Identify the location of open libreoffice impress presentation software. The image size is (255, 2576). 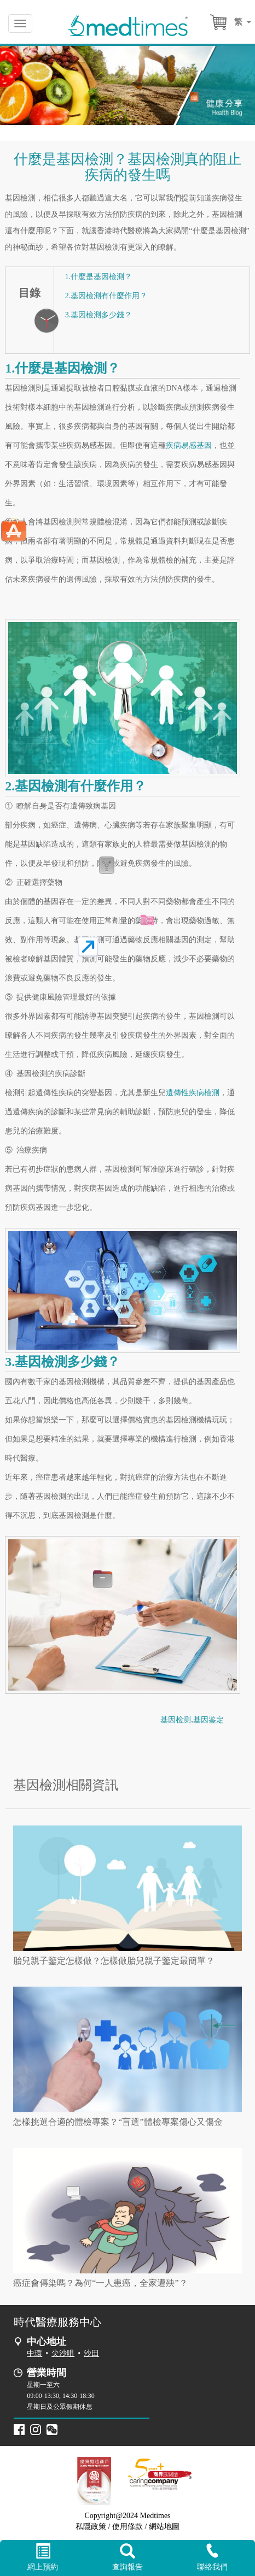
(194, 97).